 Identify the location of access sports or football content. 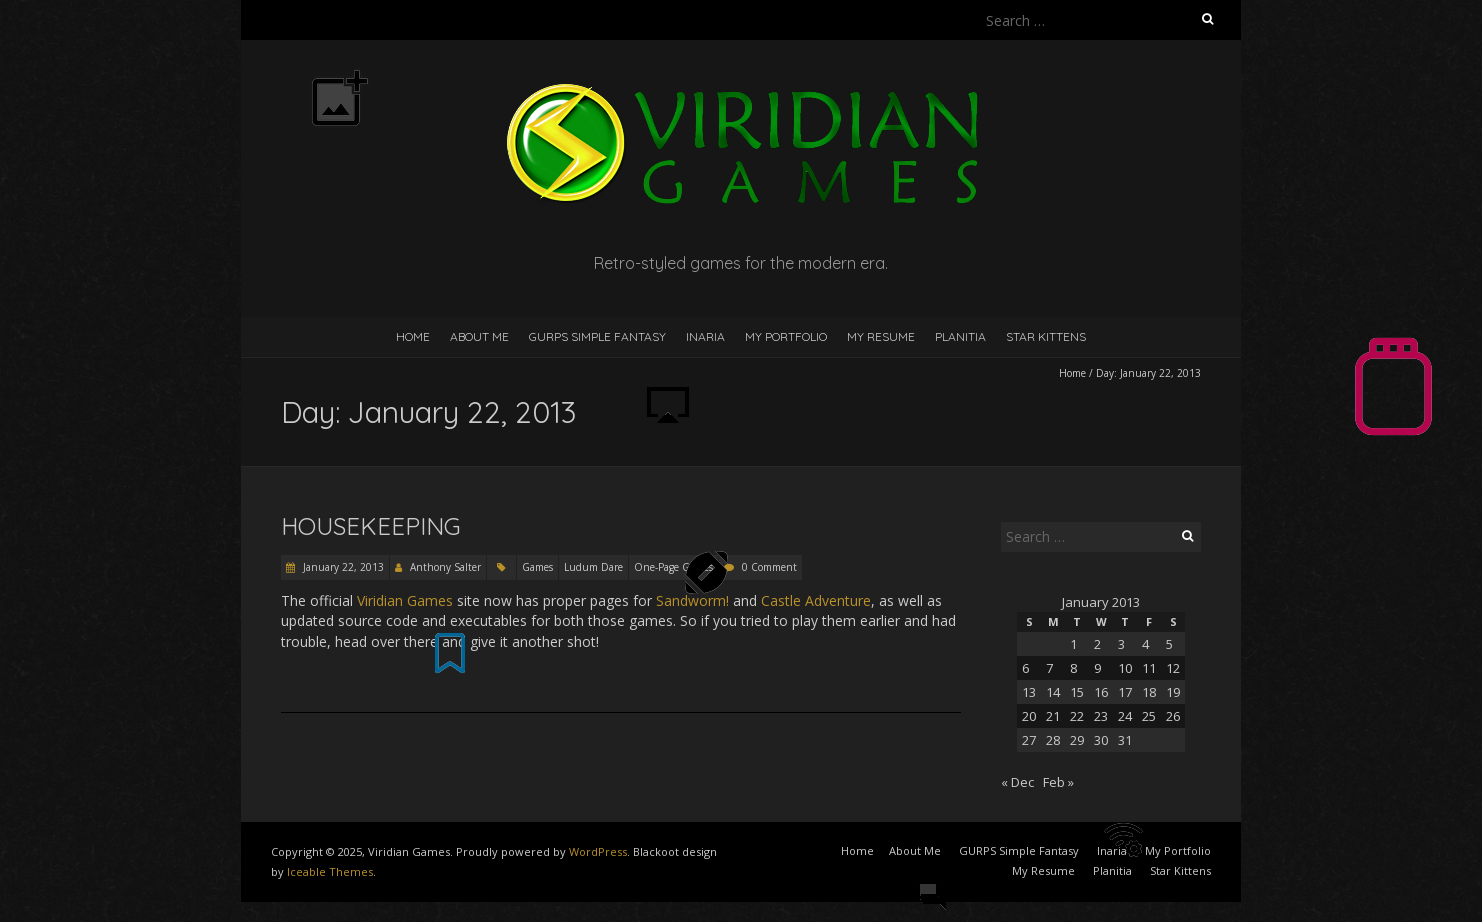
(706, 572).